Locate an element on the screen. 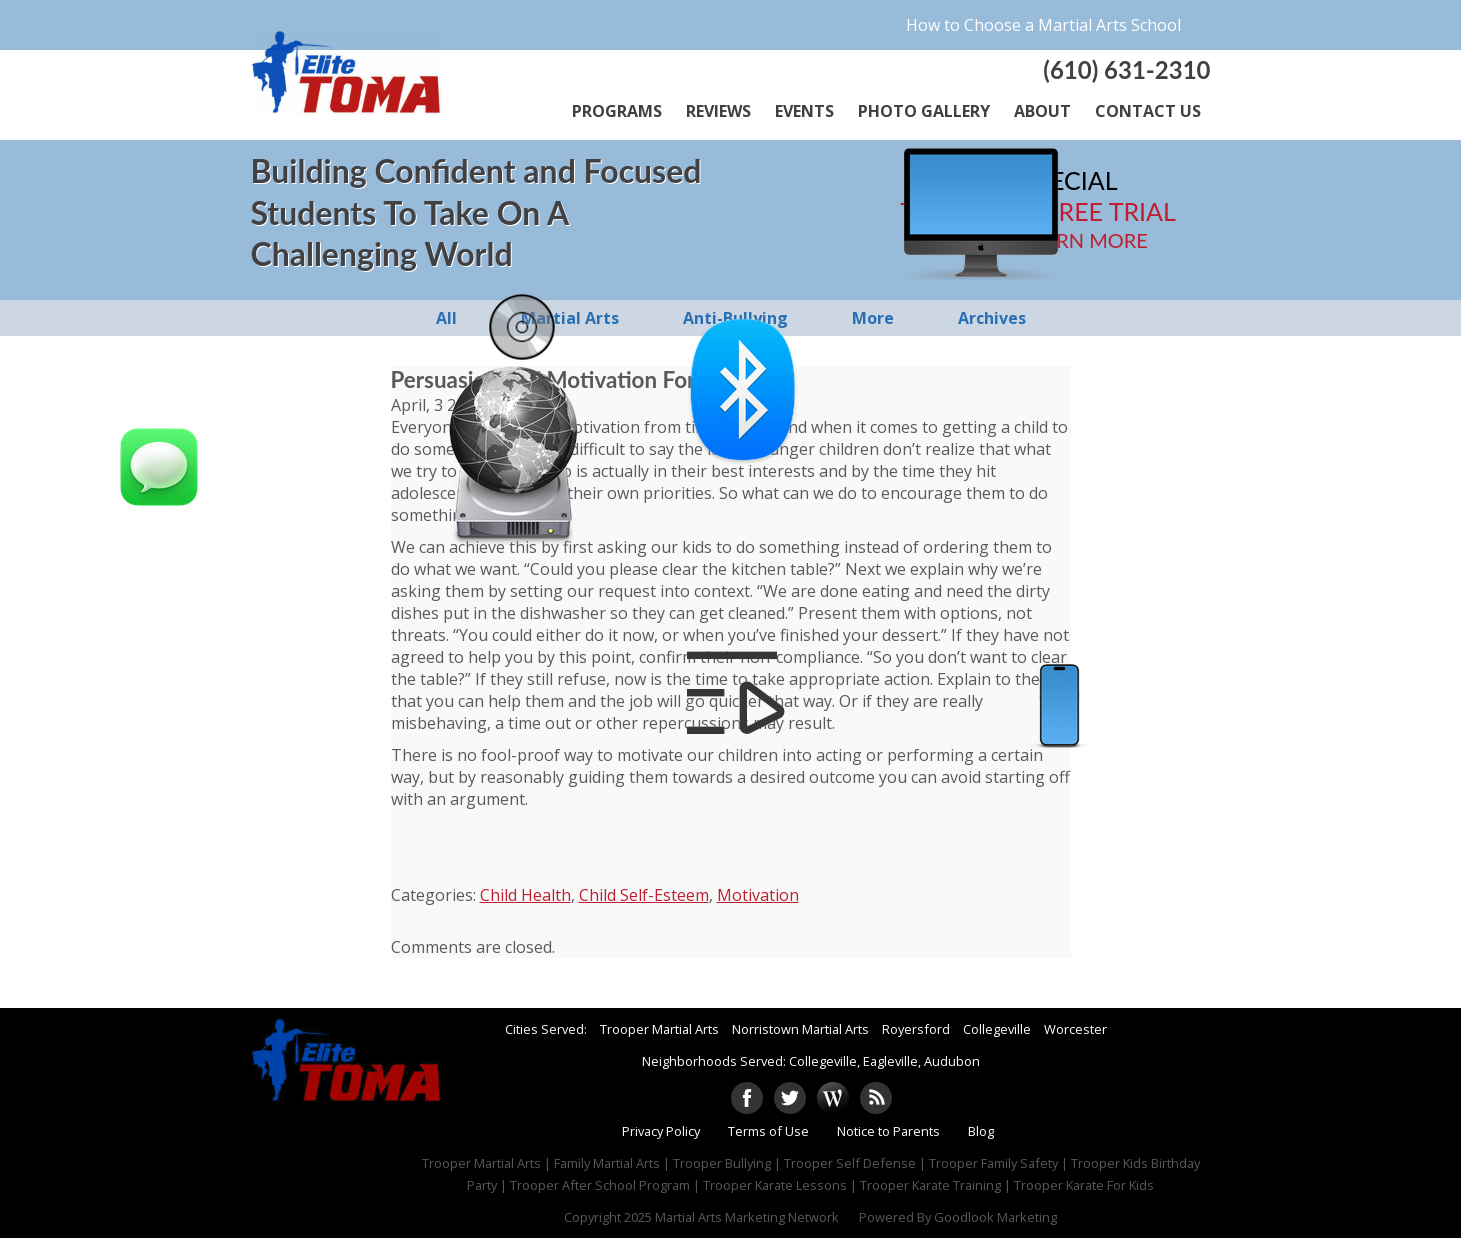  view or manage the play queue is located at coordinates (732, 689).